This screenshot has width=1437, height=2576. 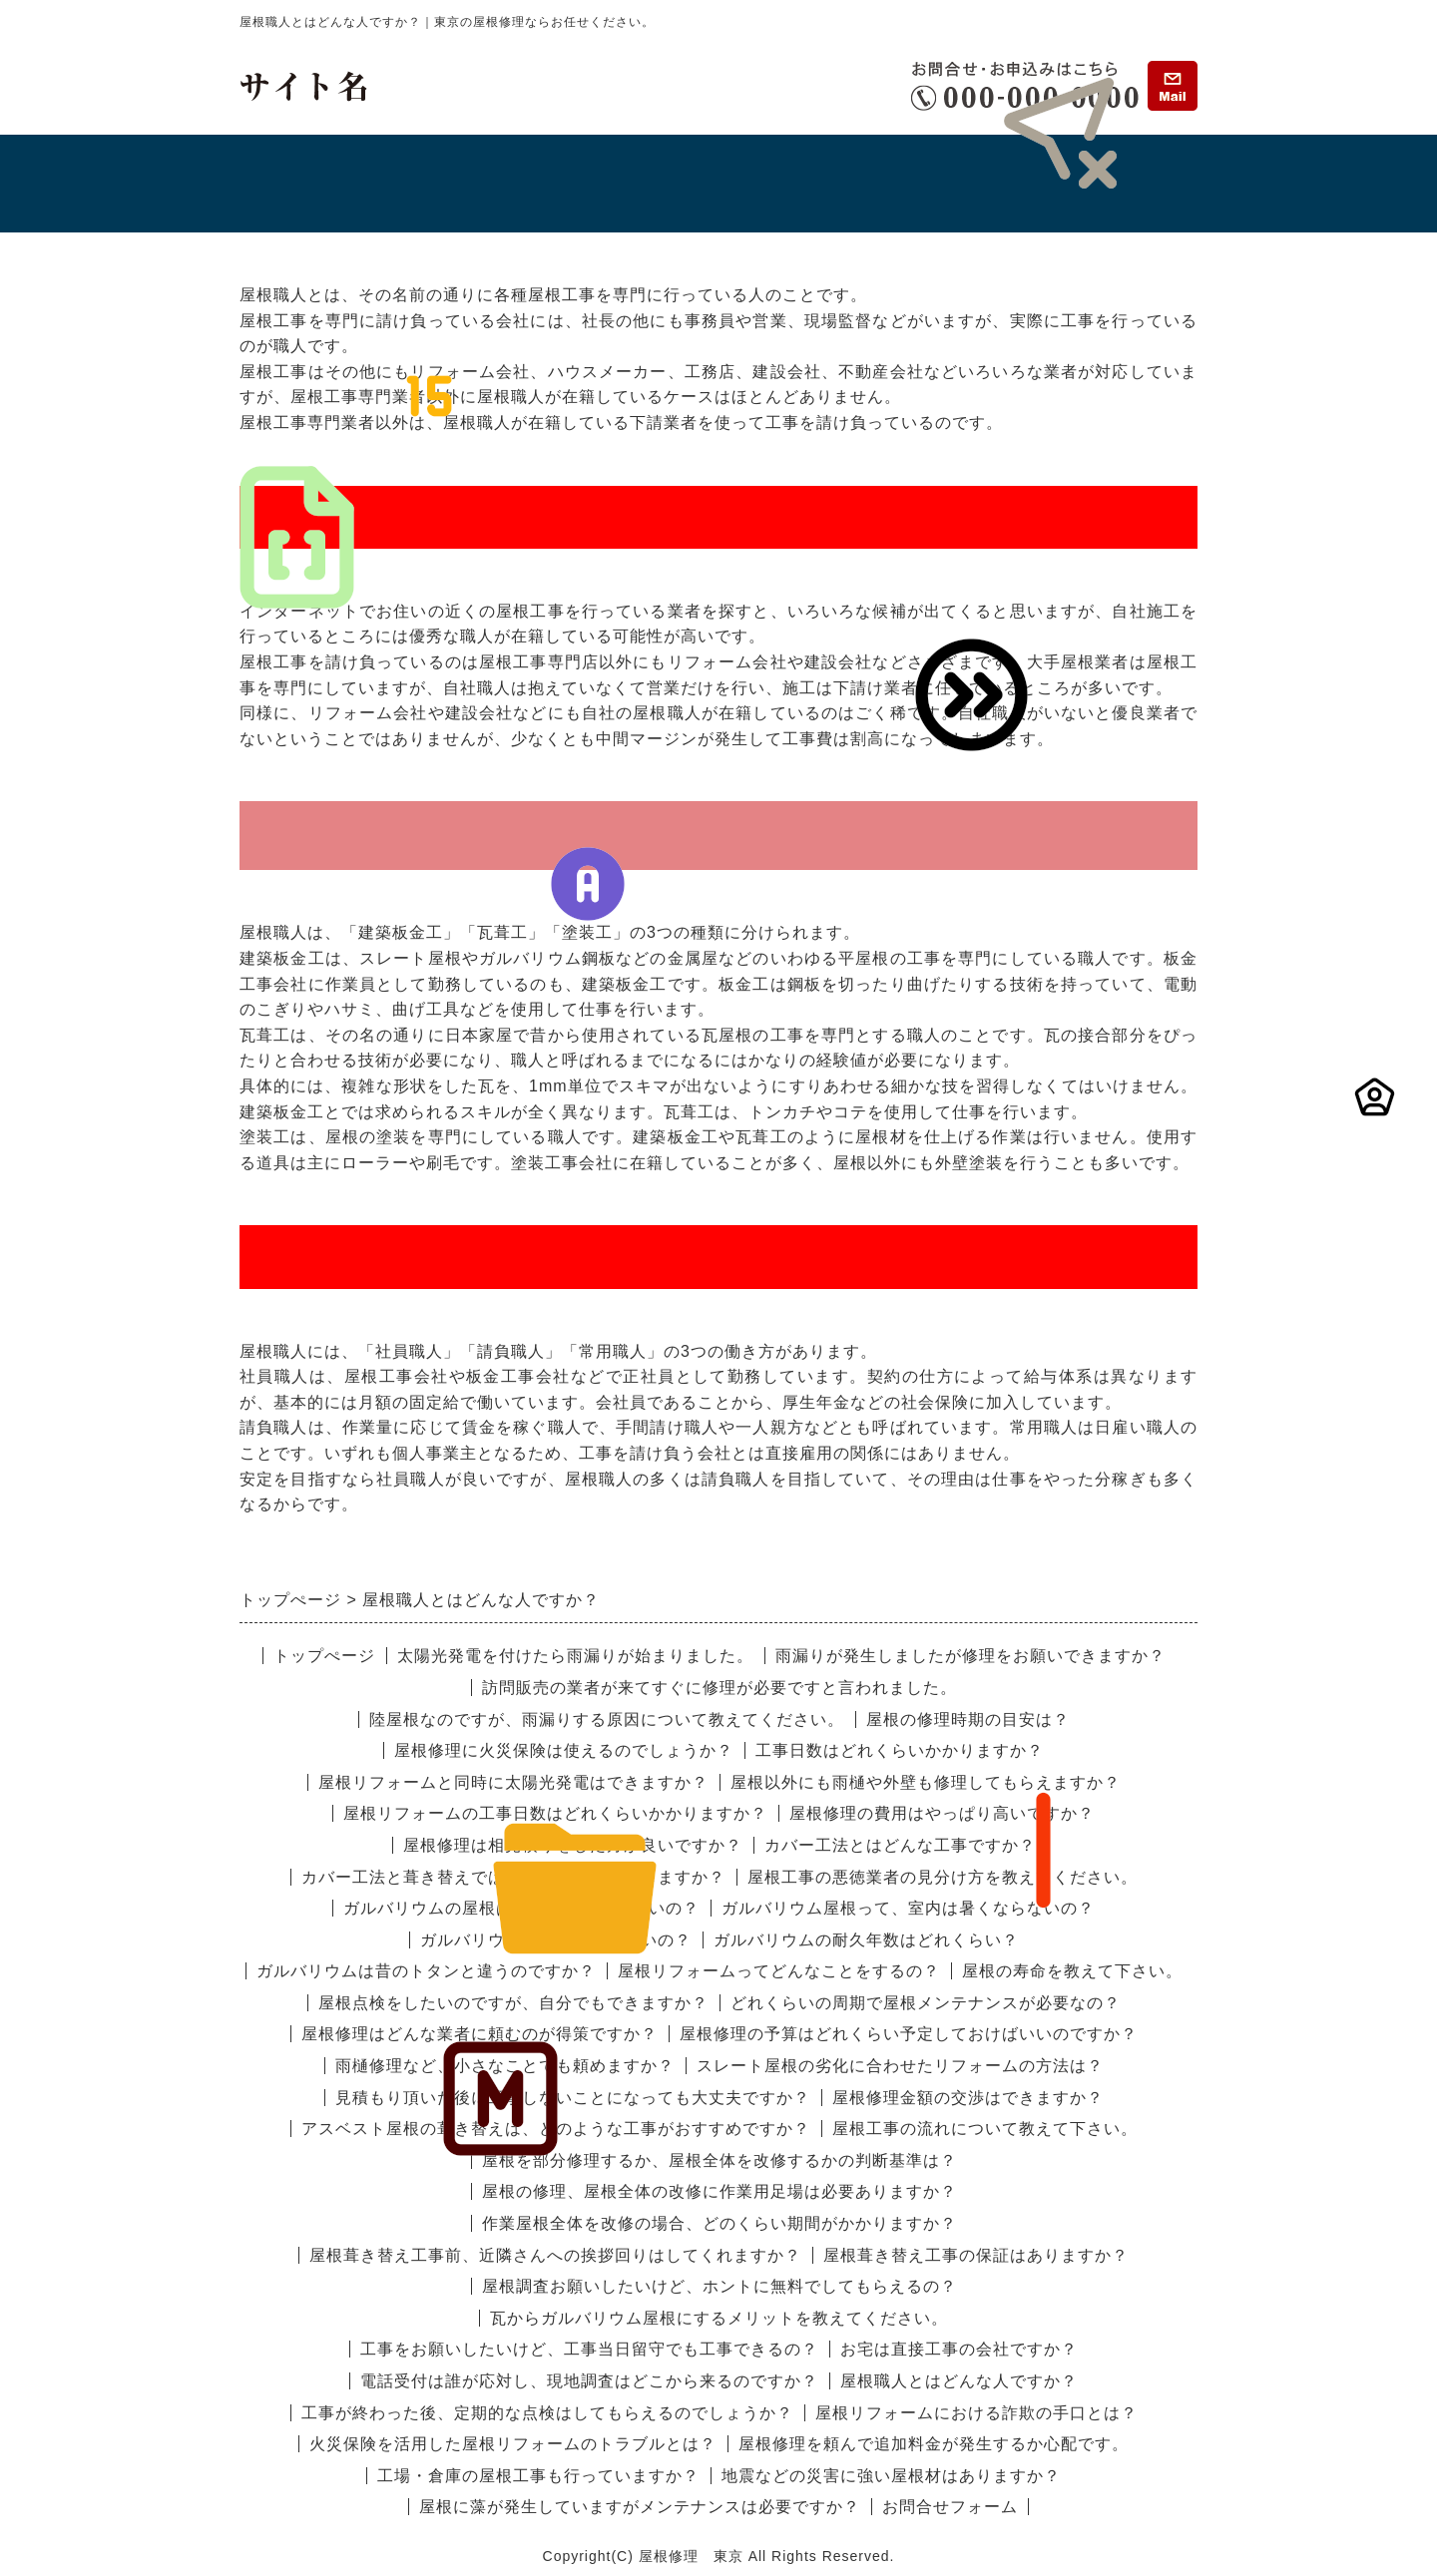 I want to click on open folder to view contents, so click(x=575, y=1889).